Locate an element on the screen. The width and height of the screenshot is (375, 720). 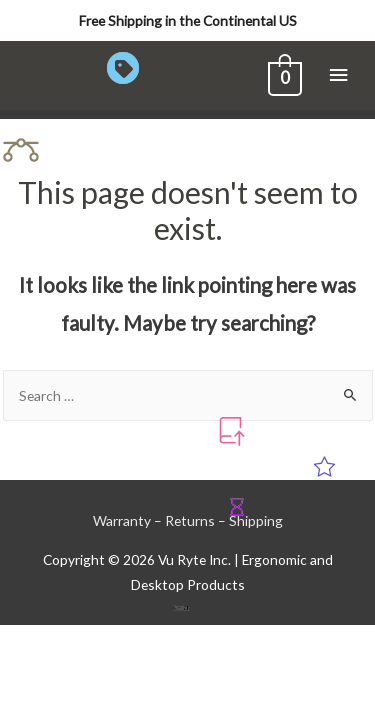
edit vector path or curve is located at coordinates (21, 150).